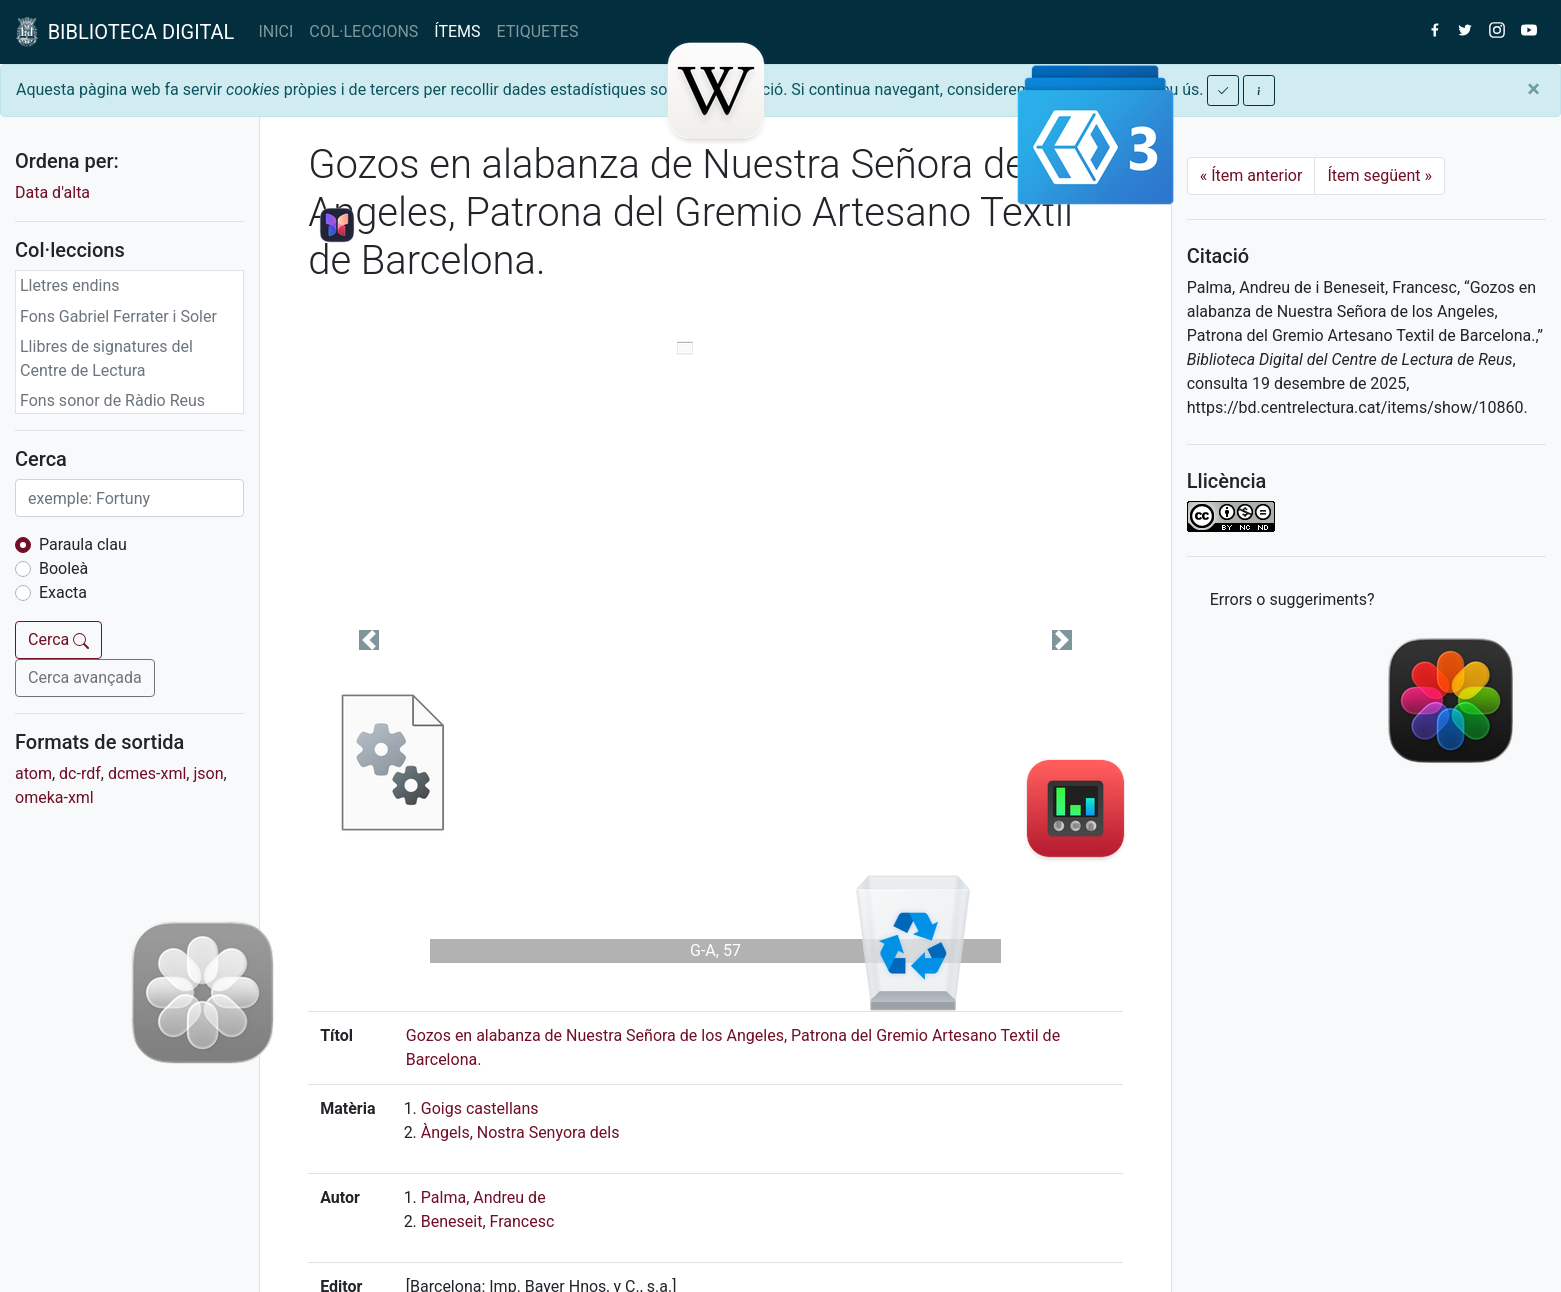  Describe the element at coordinates (392, 762) in the screenshot. I see `open configuration file settings` at that location.